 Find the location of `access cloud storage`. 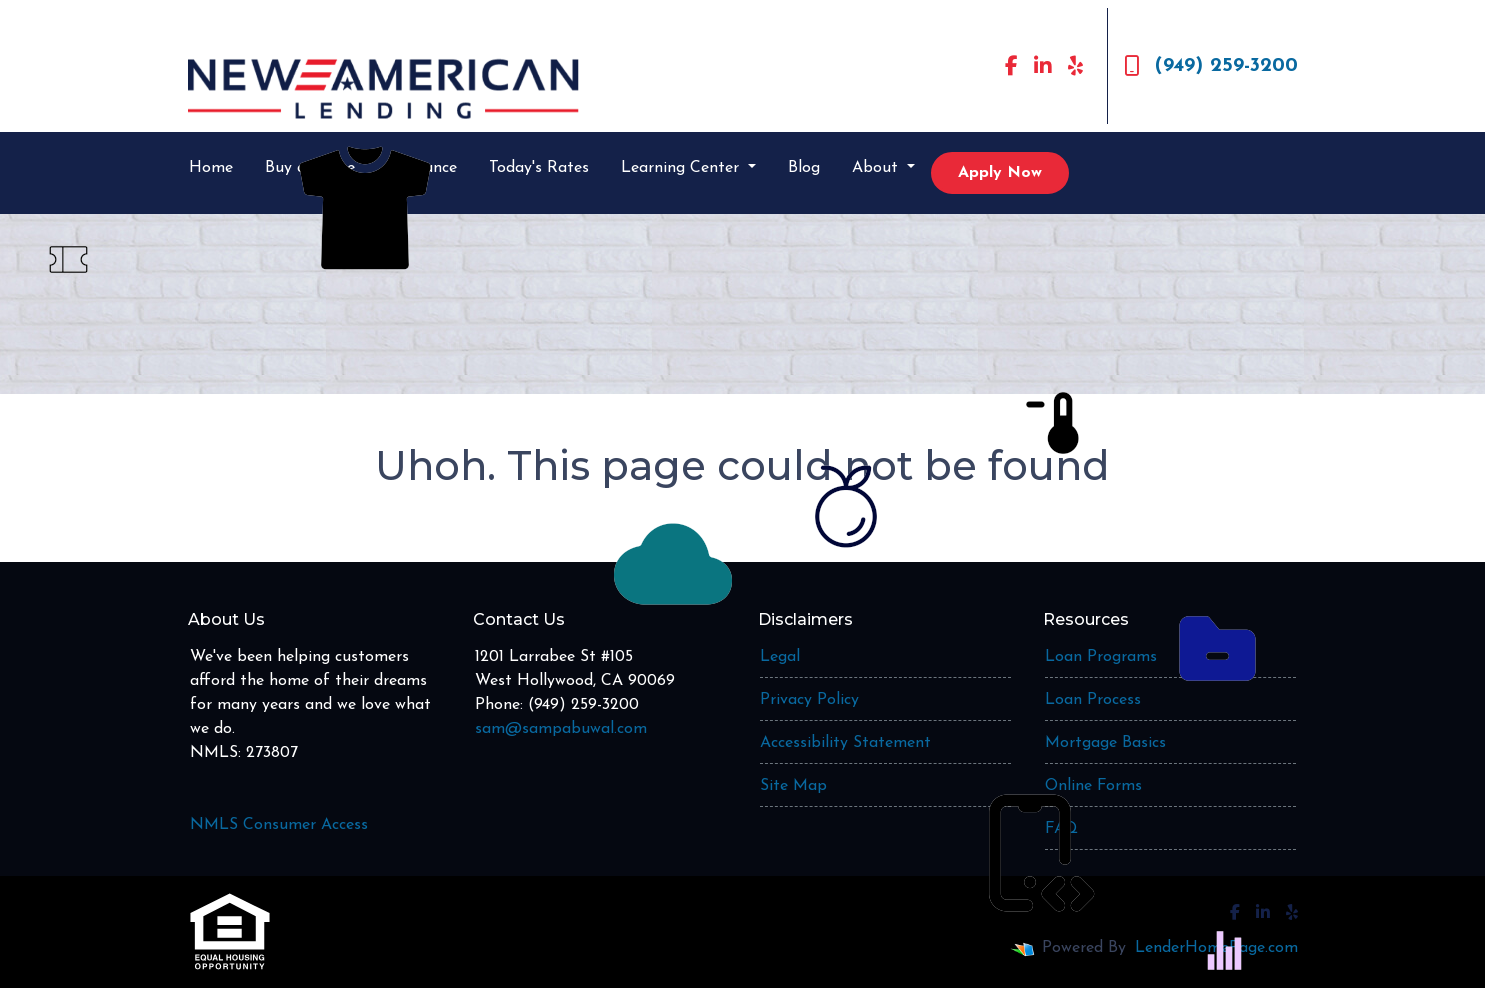

access cloud storage is located at coordinates (673, 564).